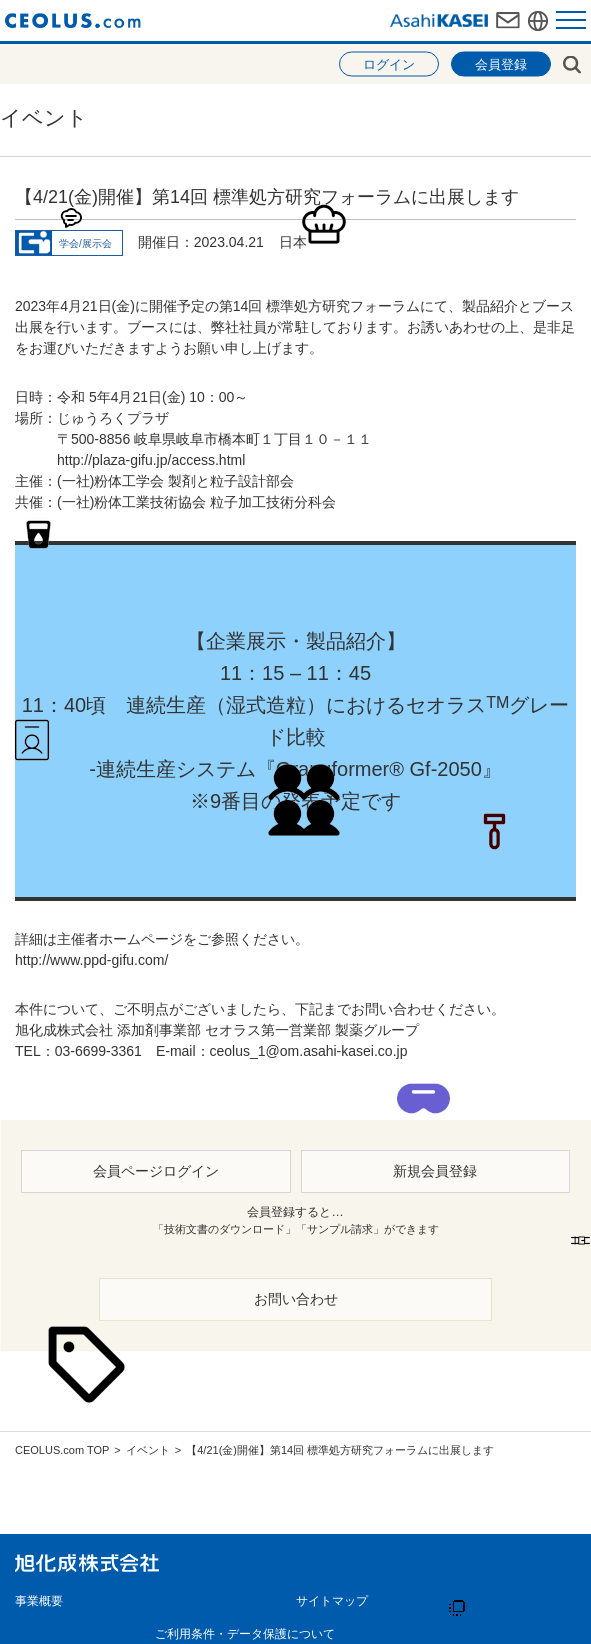 The width and height of the screenshot is (591, 1644). What do you see at coordinates (32, 740) in the screenshot?
I see `view your profile or identification details` at bounding box center [32, 740].